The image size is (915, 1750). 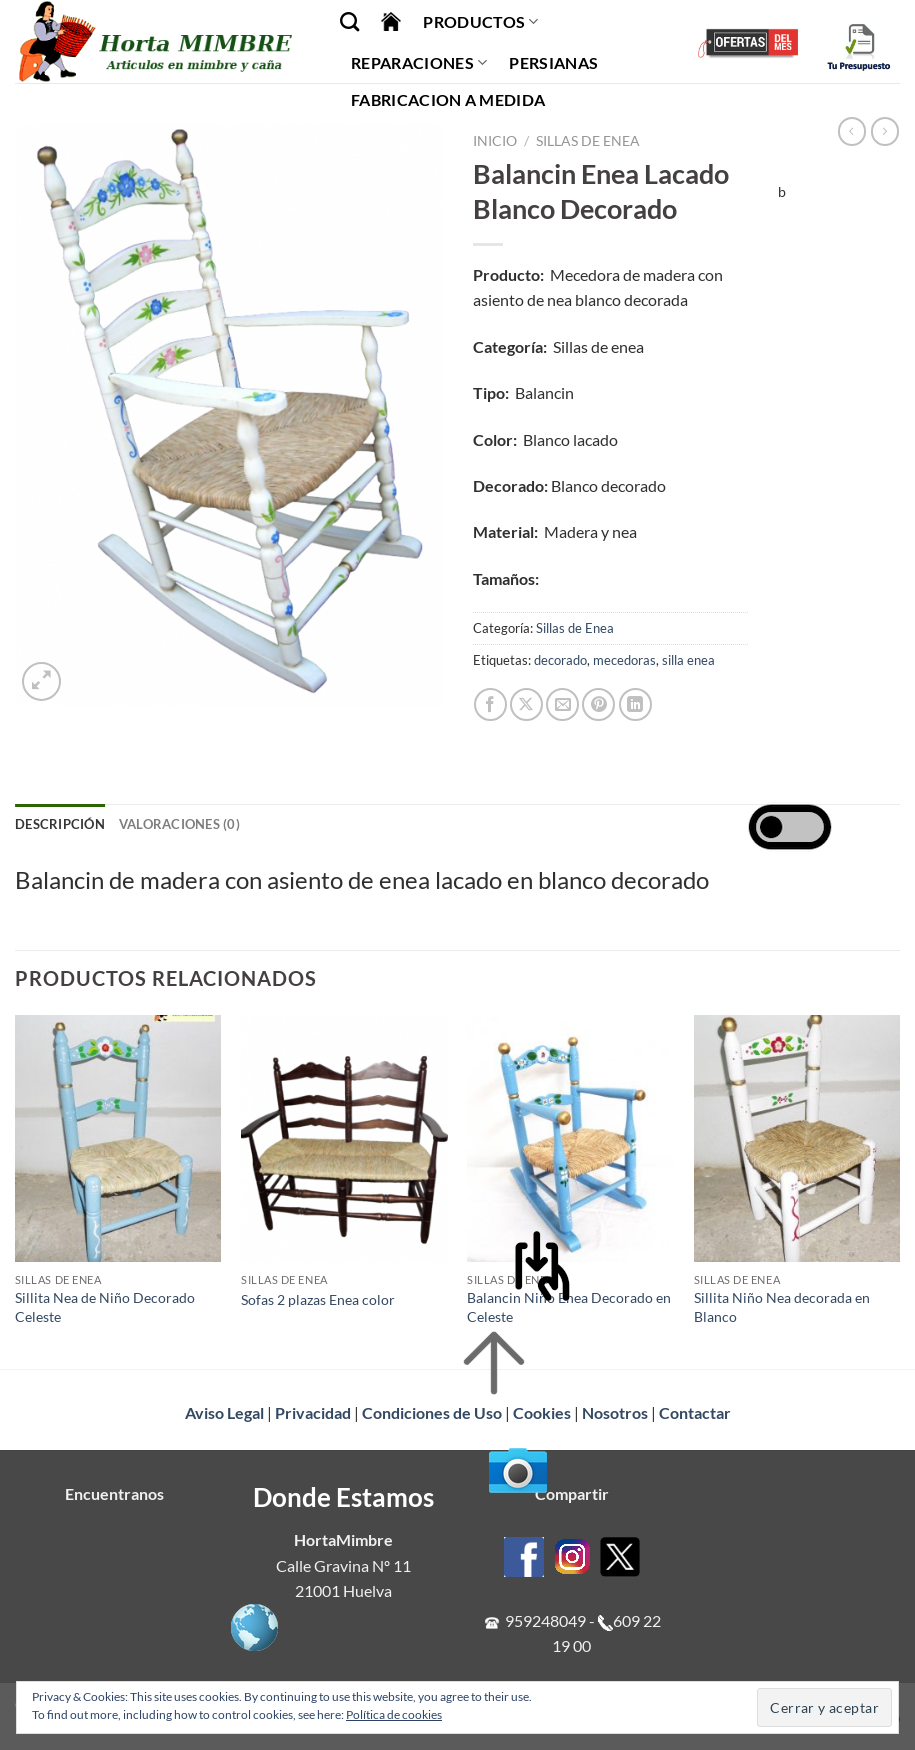 I want to click on toggle switch in the off position, so click(x=790, y=827).